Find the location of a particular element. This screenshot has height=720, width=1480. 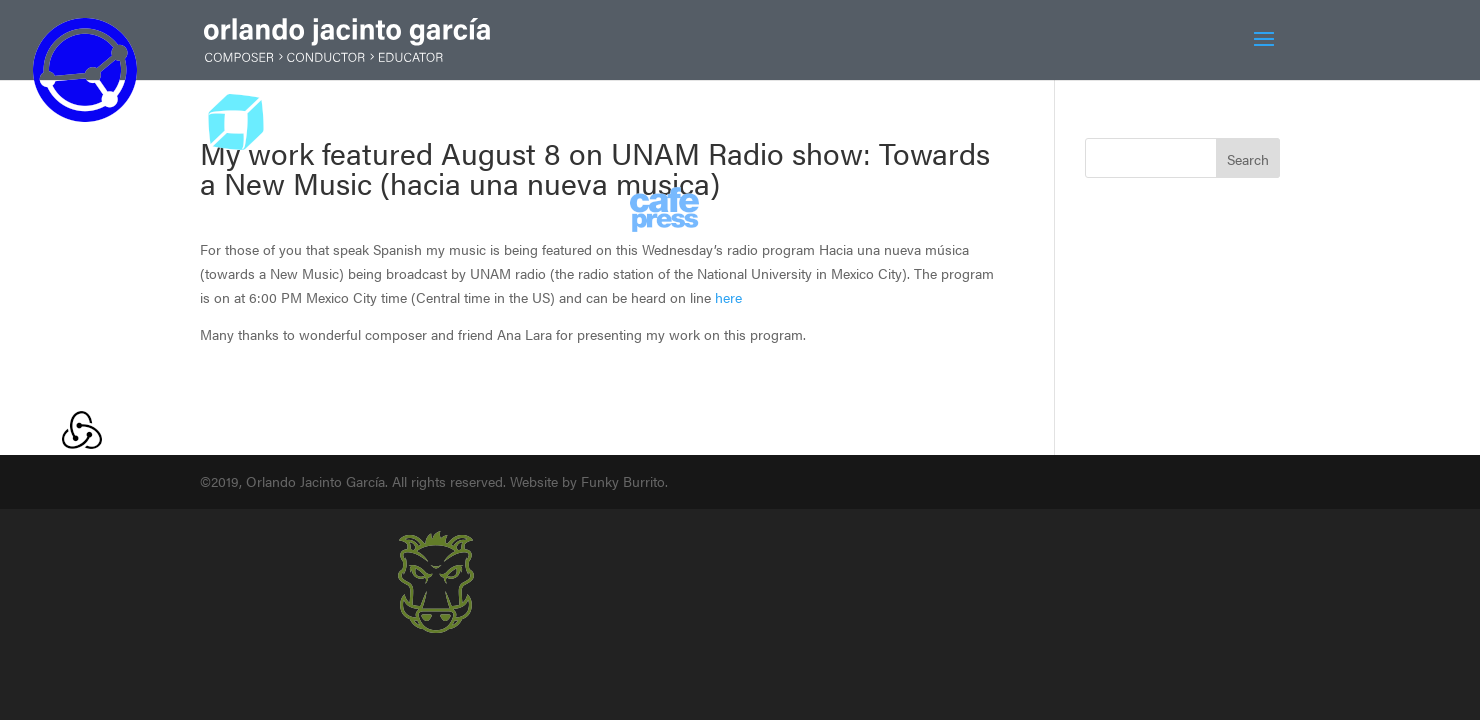

dynatrace application or service integration is located at coordinates (236, 122).